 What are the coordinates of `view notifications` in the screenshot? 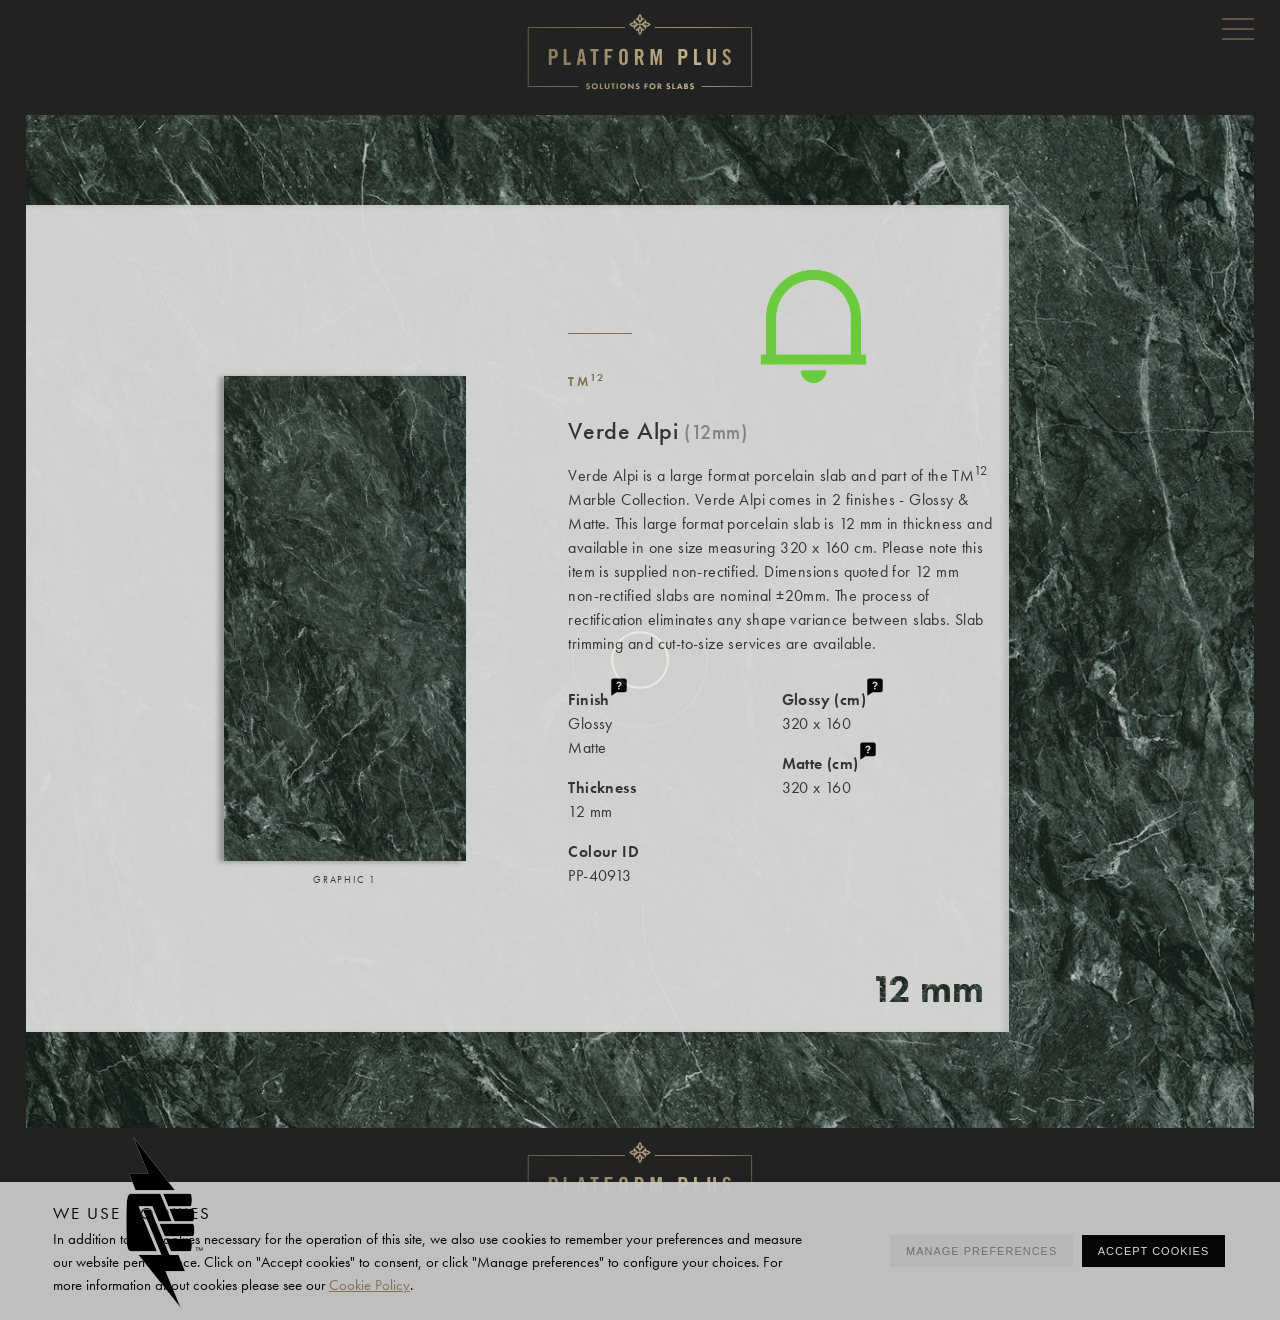 It's located at (813, 322).